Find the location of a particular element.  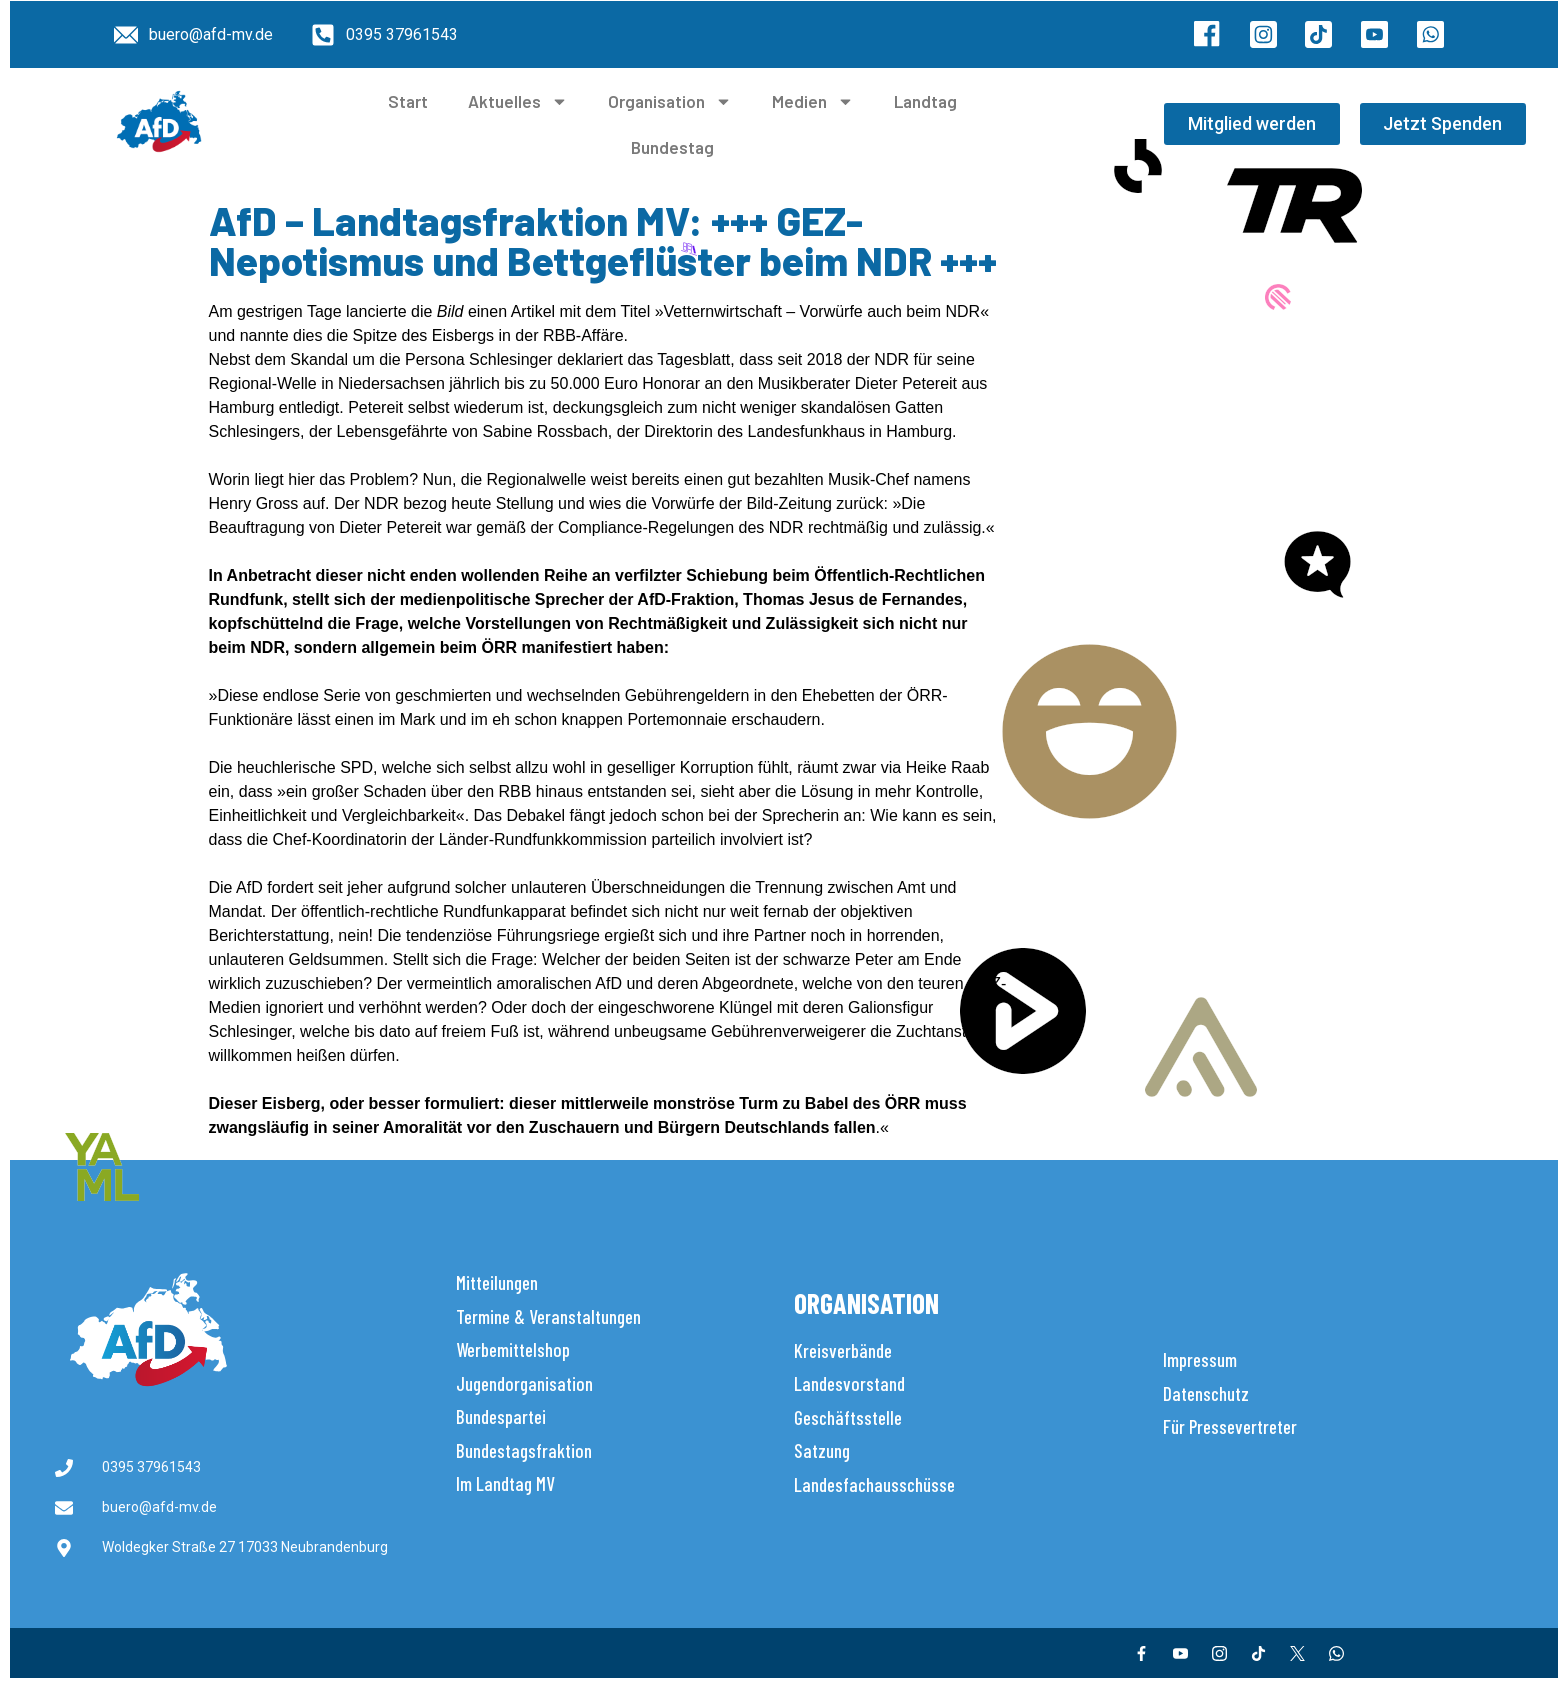

open aegis authenticator app is located at coordinates (1201, 1047).